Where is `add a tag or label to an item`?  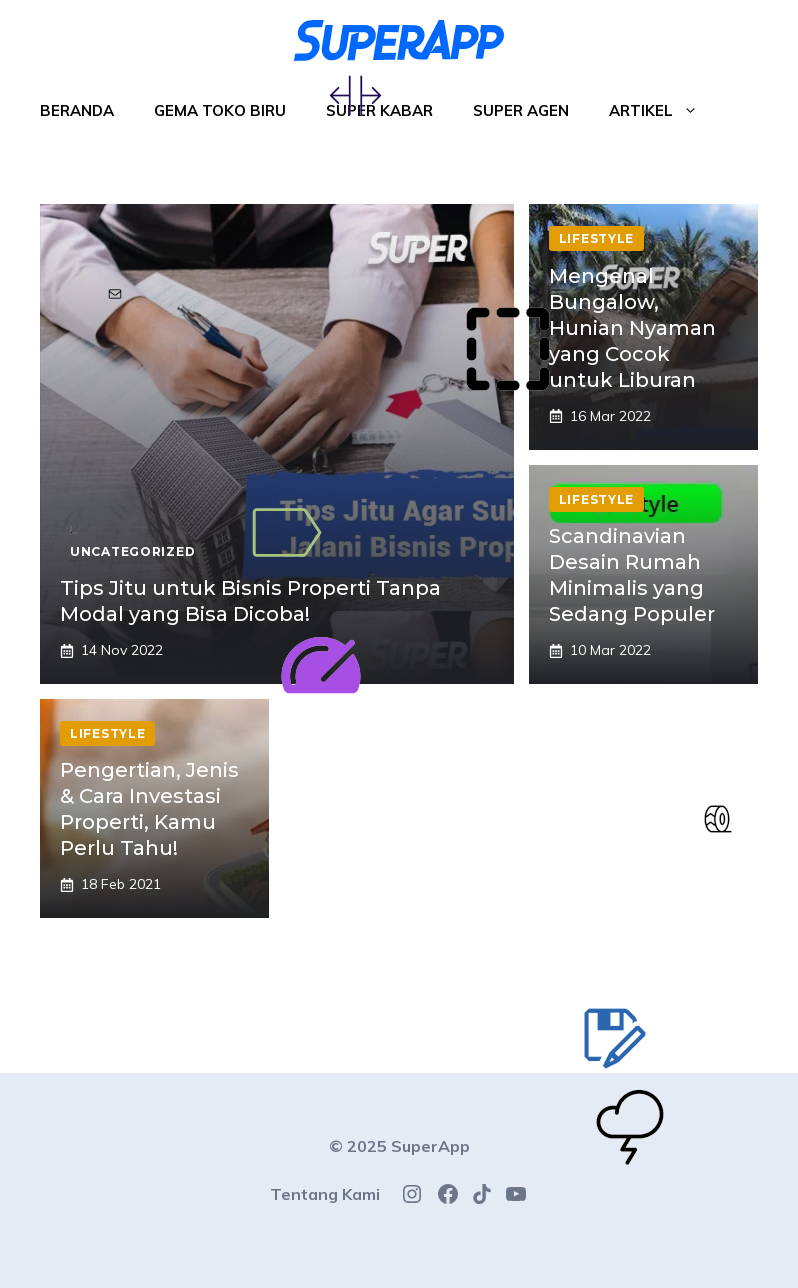 add a tag or label to an item is located at coordinates (284, 532).